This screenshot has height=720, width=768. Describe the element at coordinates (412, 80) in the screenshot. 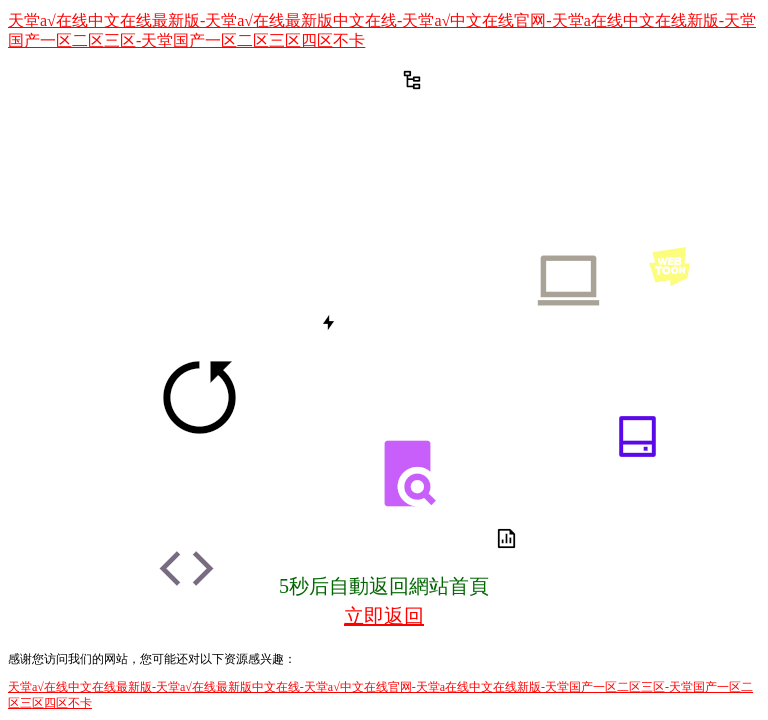

I see `view hierarchical structure or organization chart` at that location.